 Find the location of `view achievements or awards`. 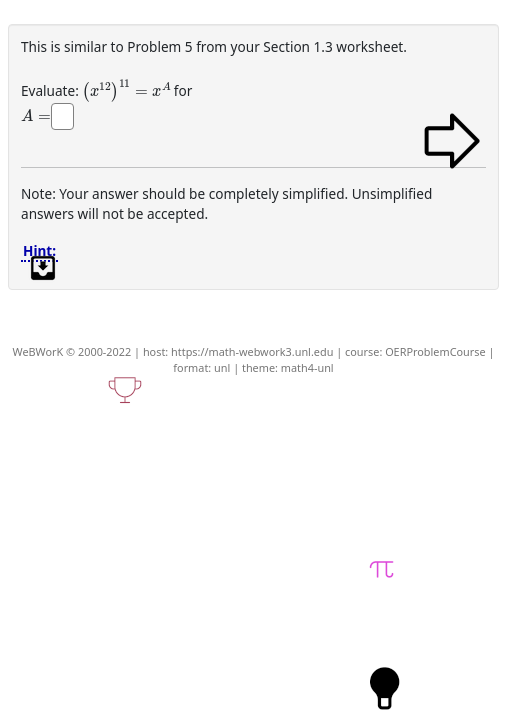

view achievements or awards is located at coordinates (125, 389).